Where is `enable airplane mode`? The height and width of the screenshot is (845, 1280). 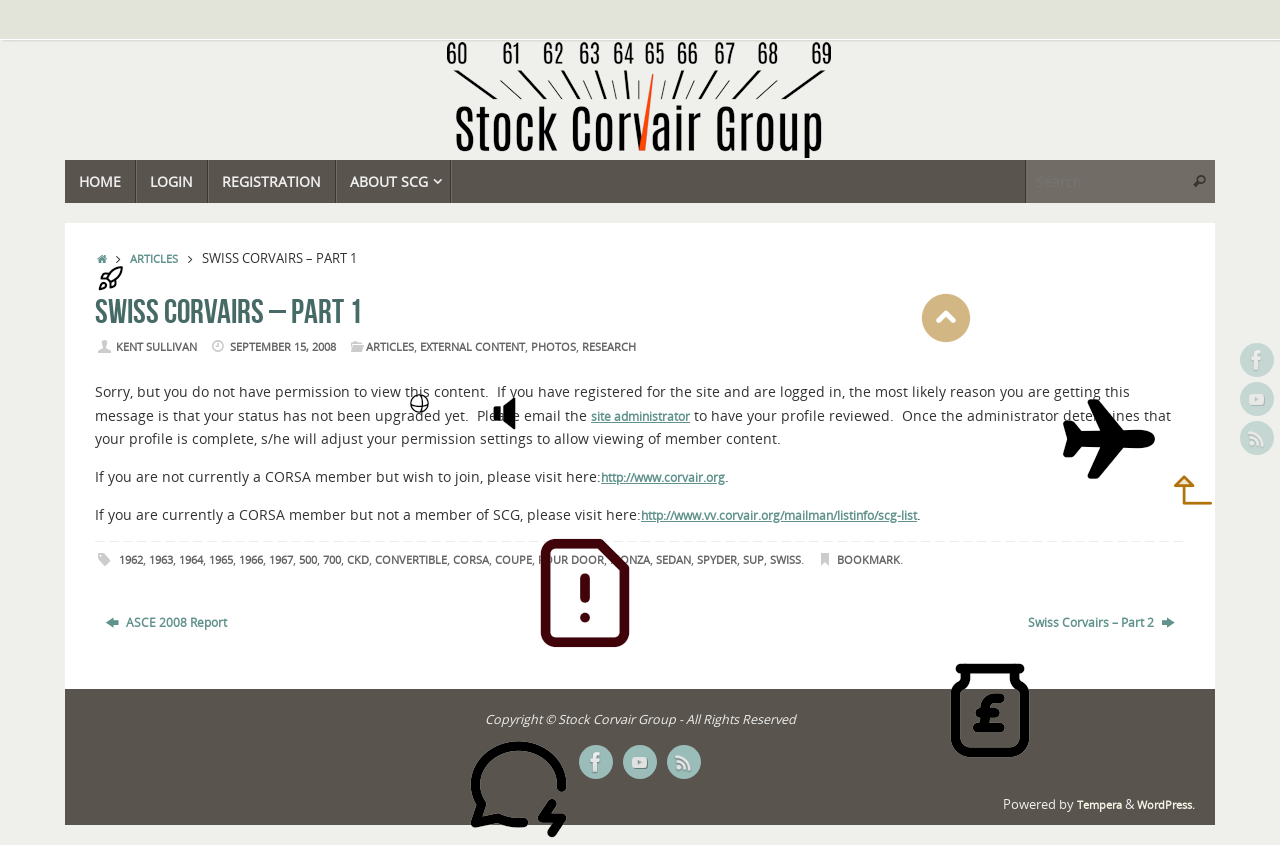
enable airplane mode is located at coordinates (1109, 439).